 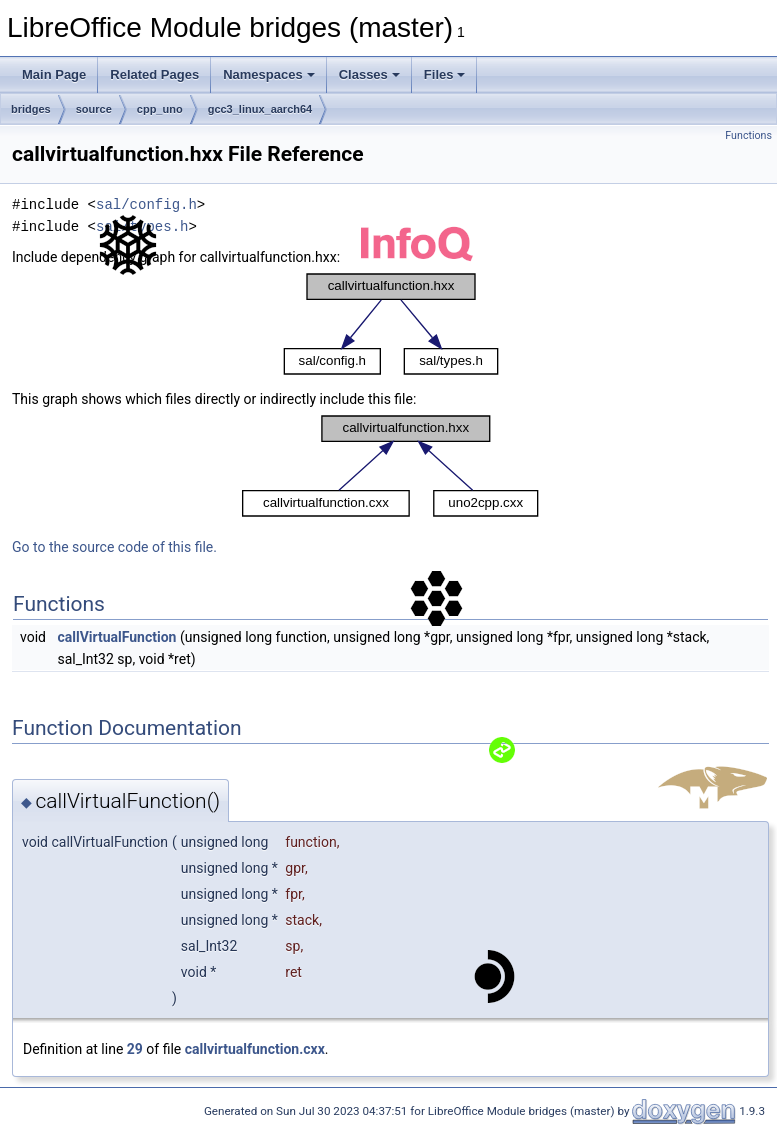 What do you see at coordinates (494, 976) in the screenshot?
I see `Steam Deck brand logo` at bounding box center [494, 976].